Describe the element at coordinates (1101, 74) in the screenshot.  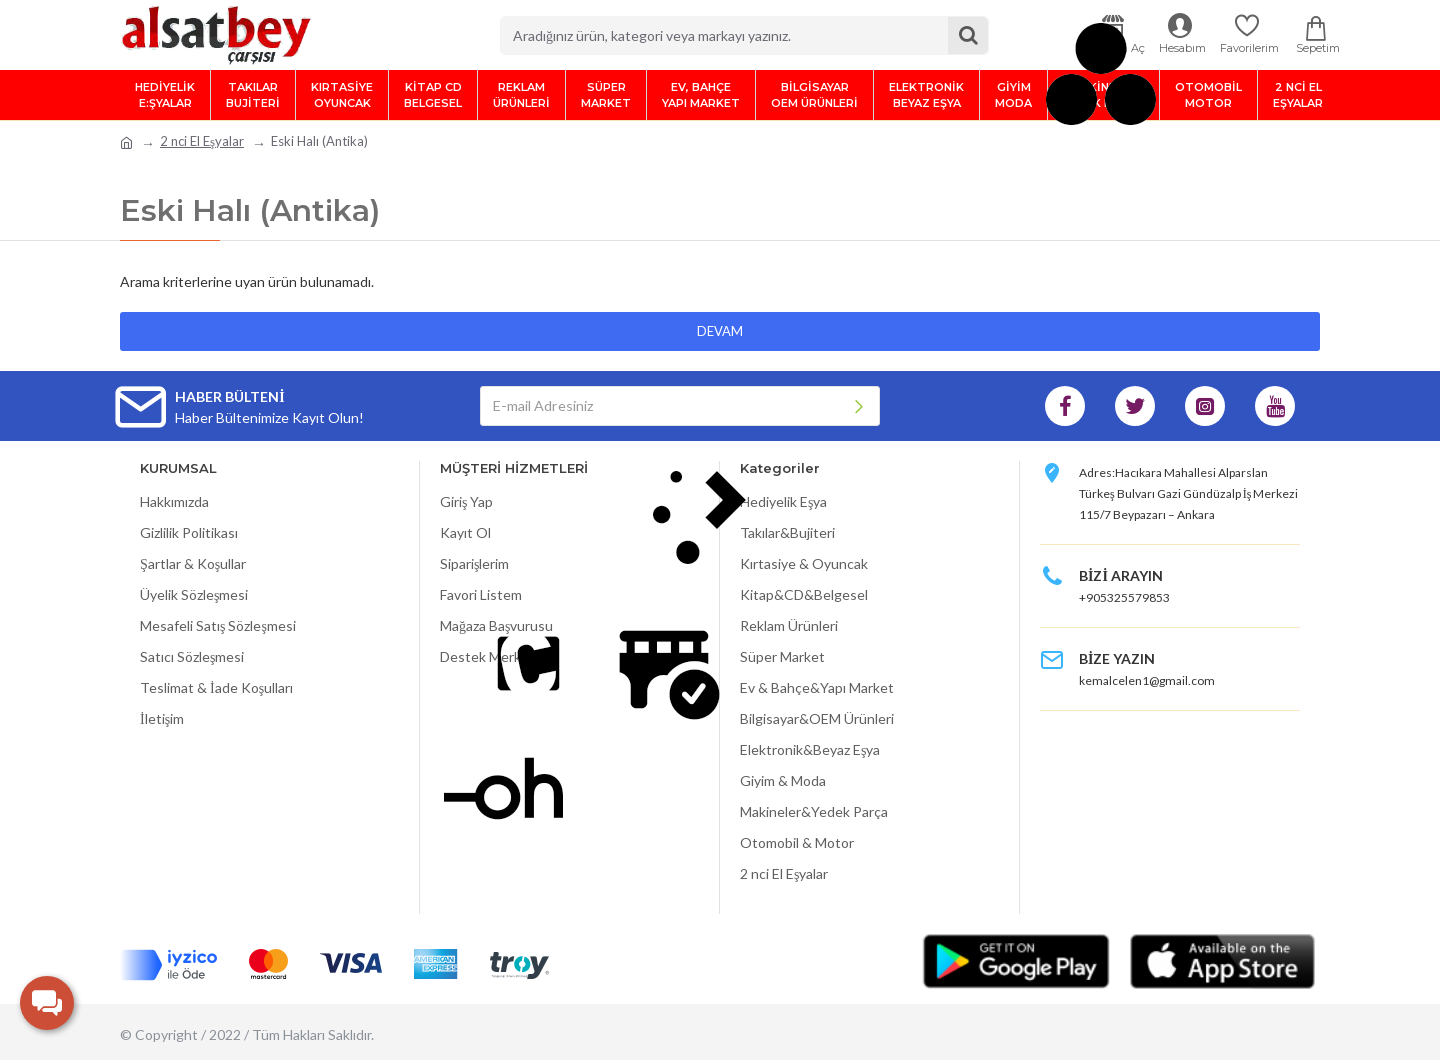
I see `julia programming language logo` at that location.